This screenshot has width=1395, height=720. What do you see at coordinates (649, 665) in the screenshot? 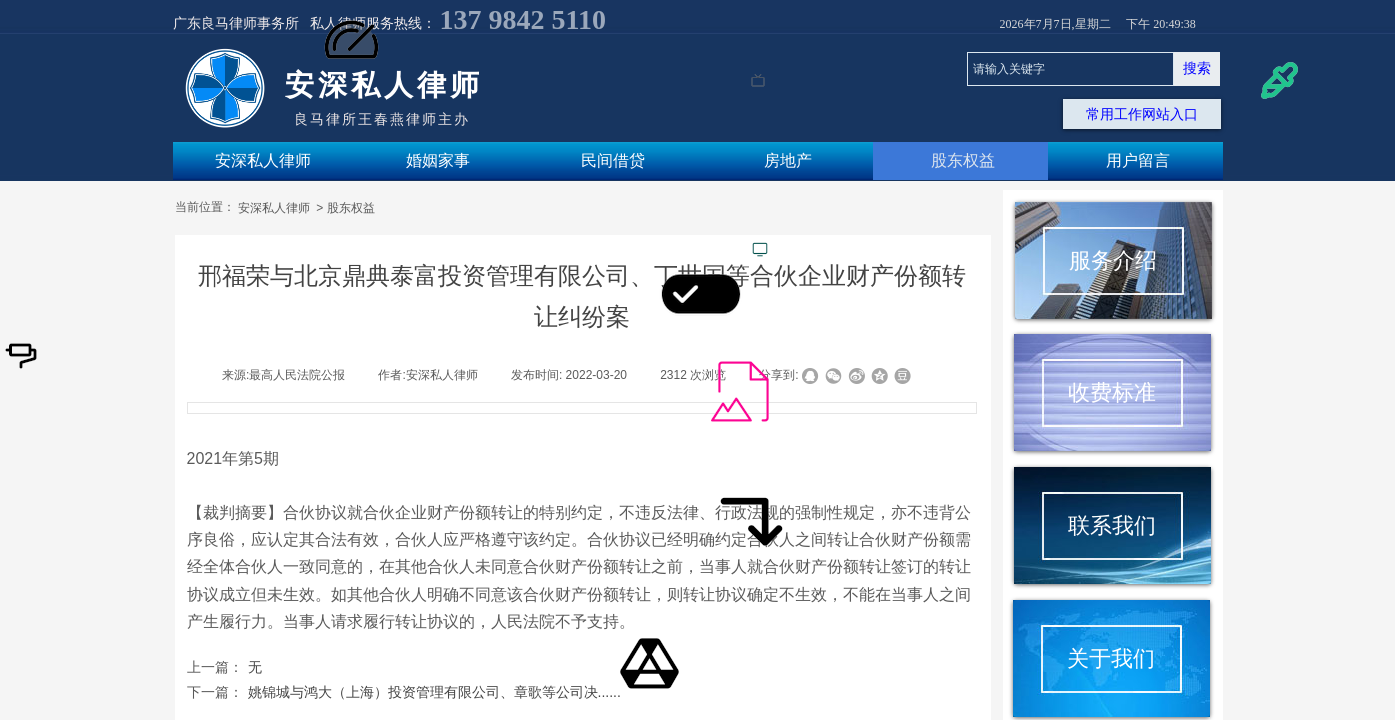
I see `open google drive` at bounding box center [649, 665].